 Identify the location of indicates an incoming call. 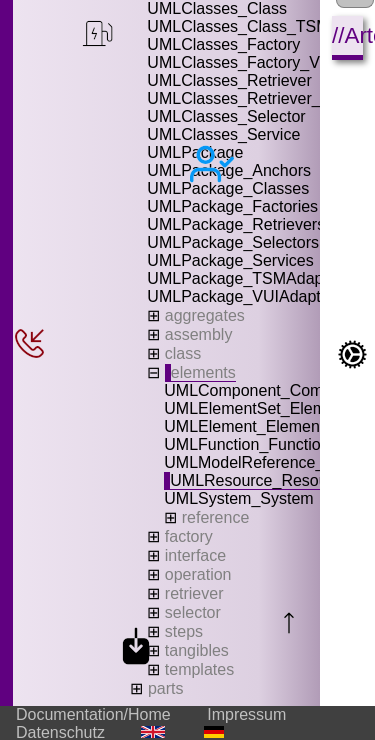
(29, 343).